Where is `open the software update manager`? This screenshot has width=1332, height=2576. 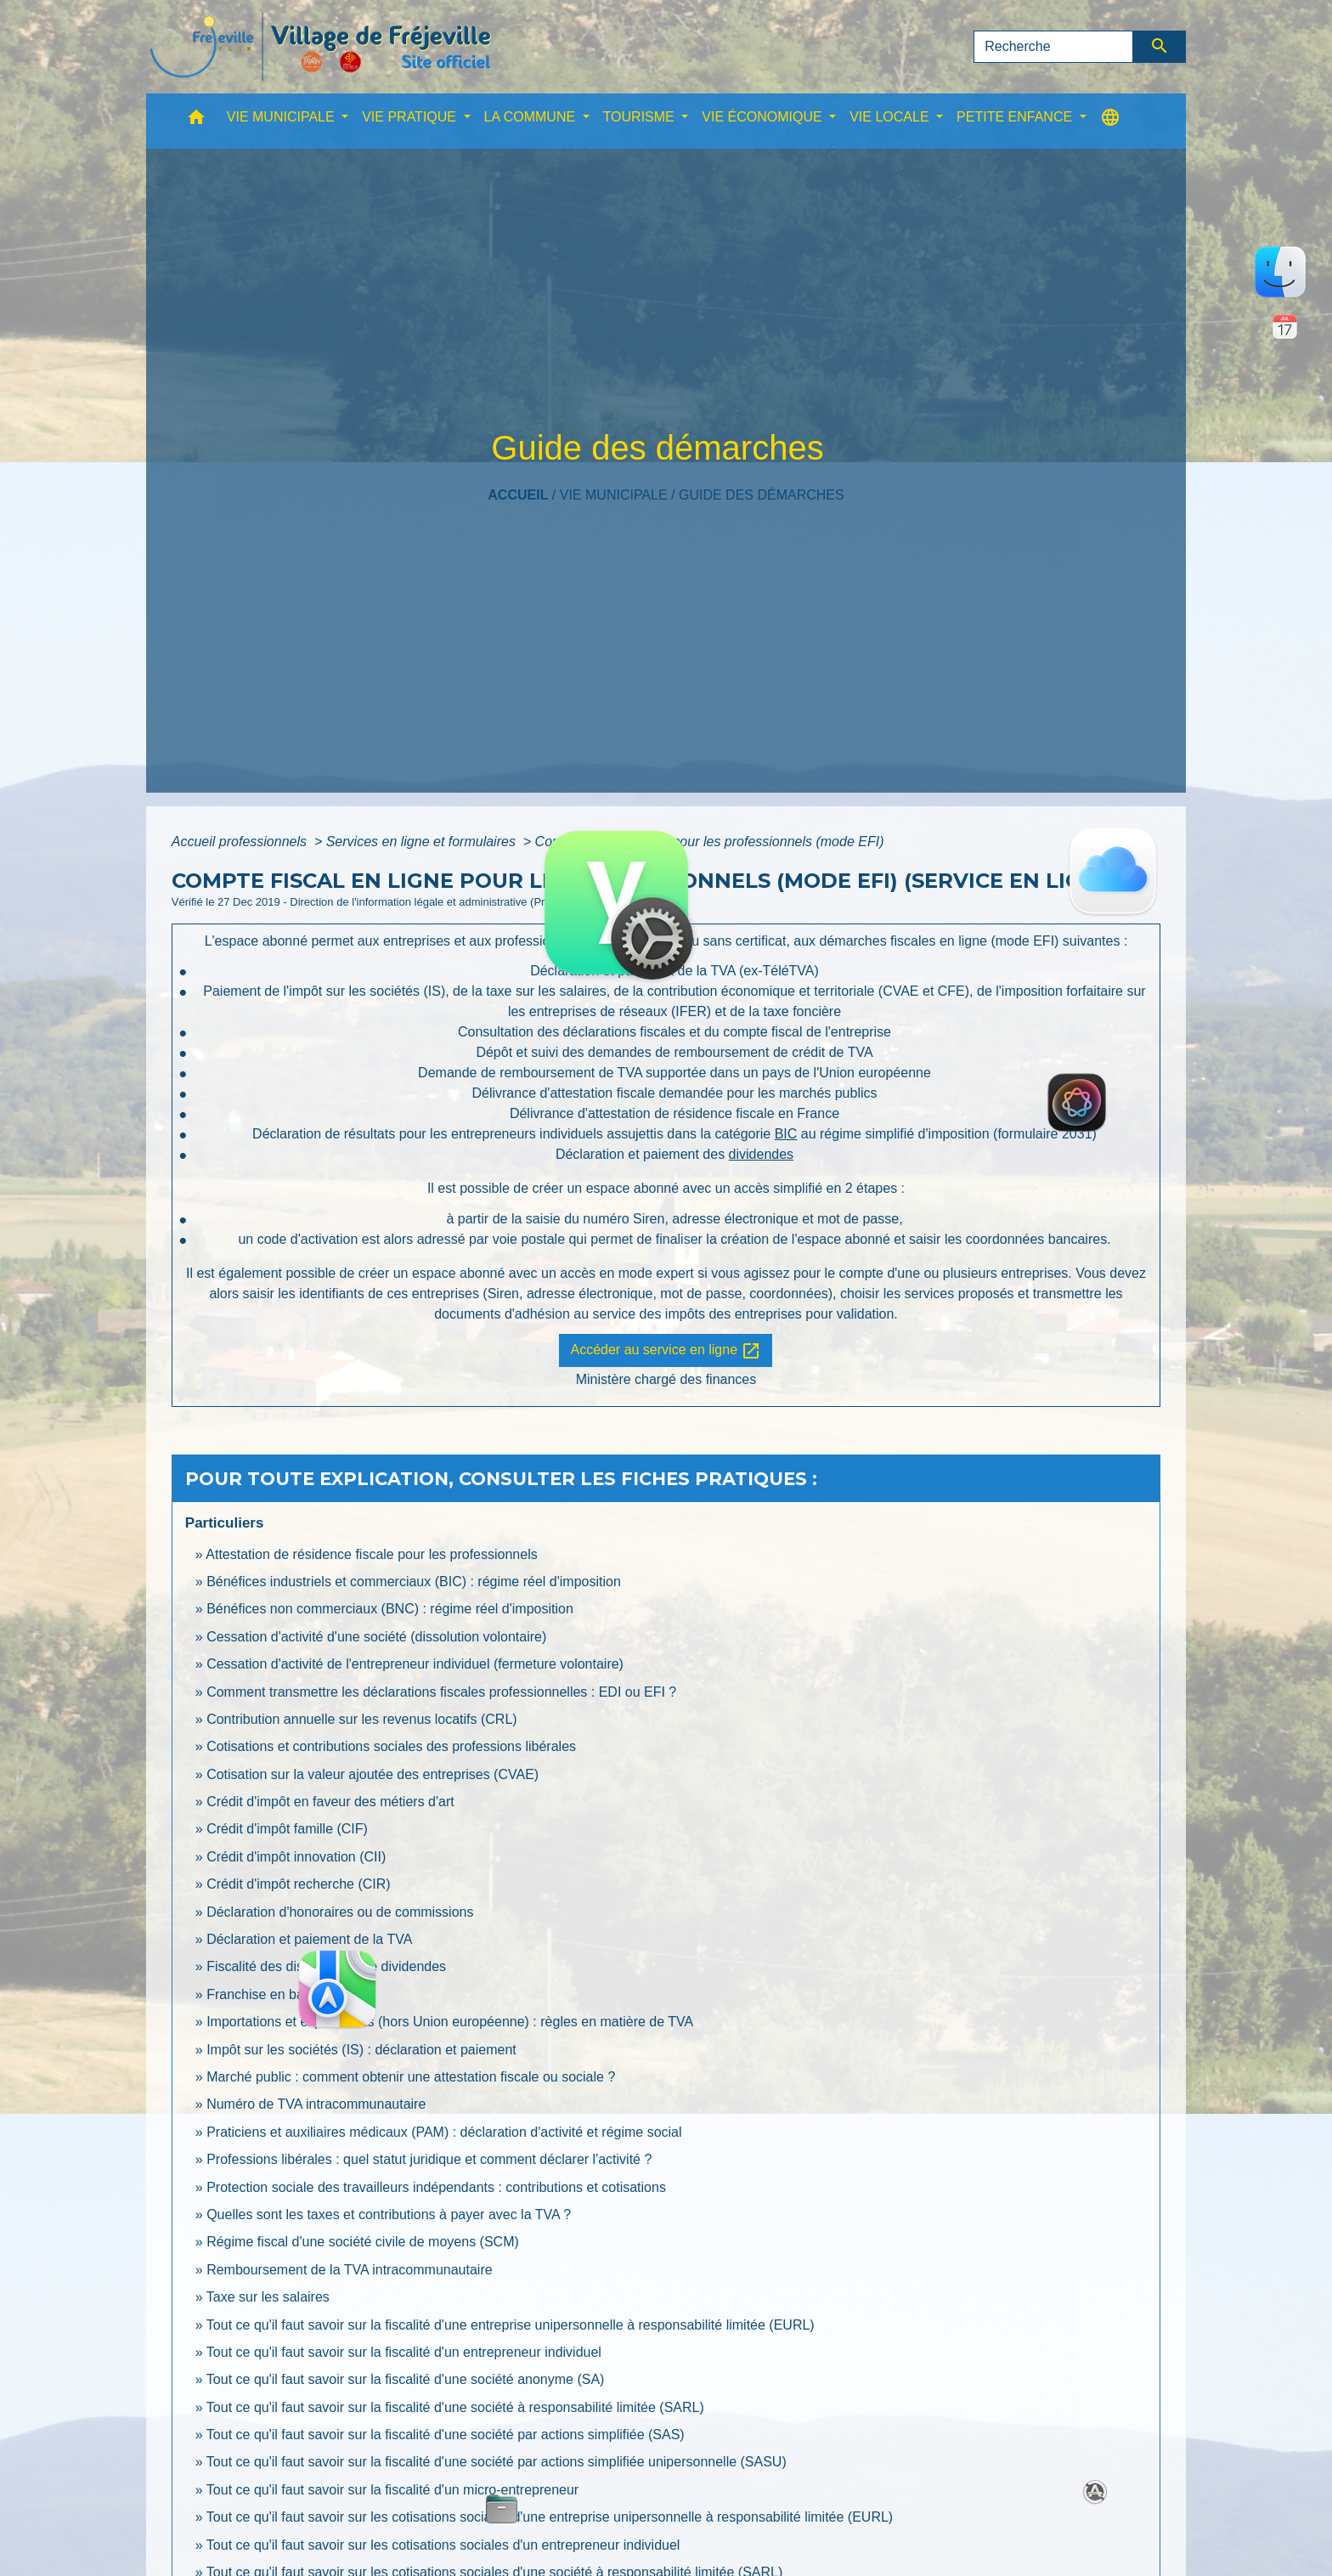
open the software update manager is located at coordinates (1095, 2492).